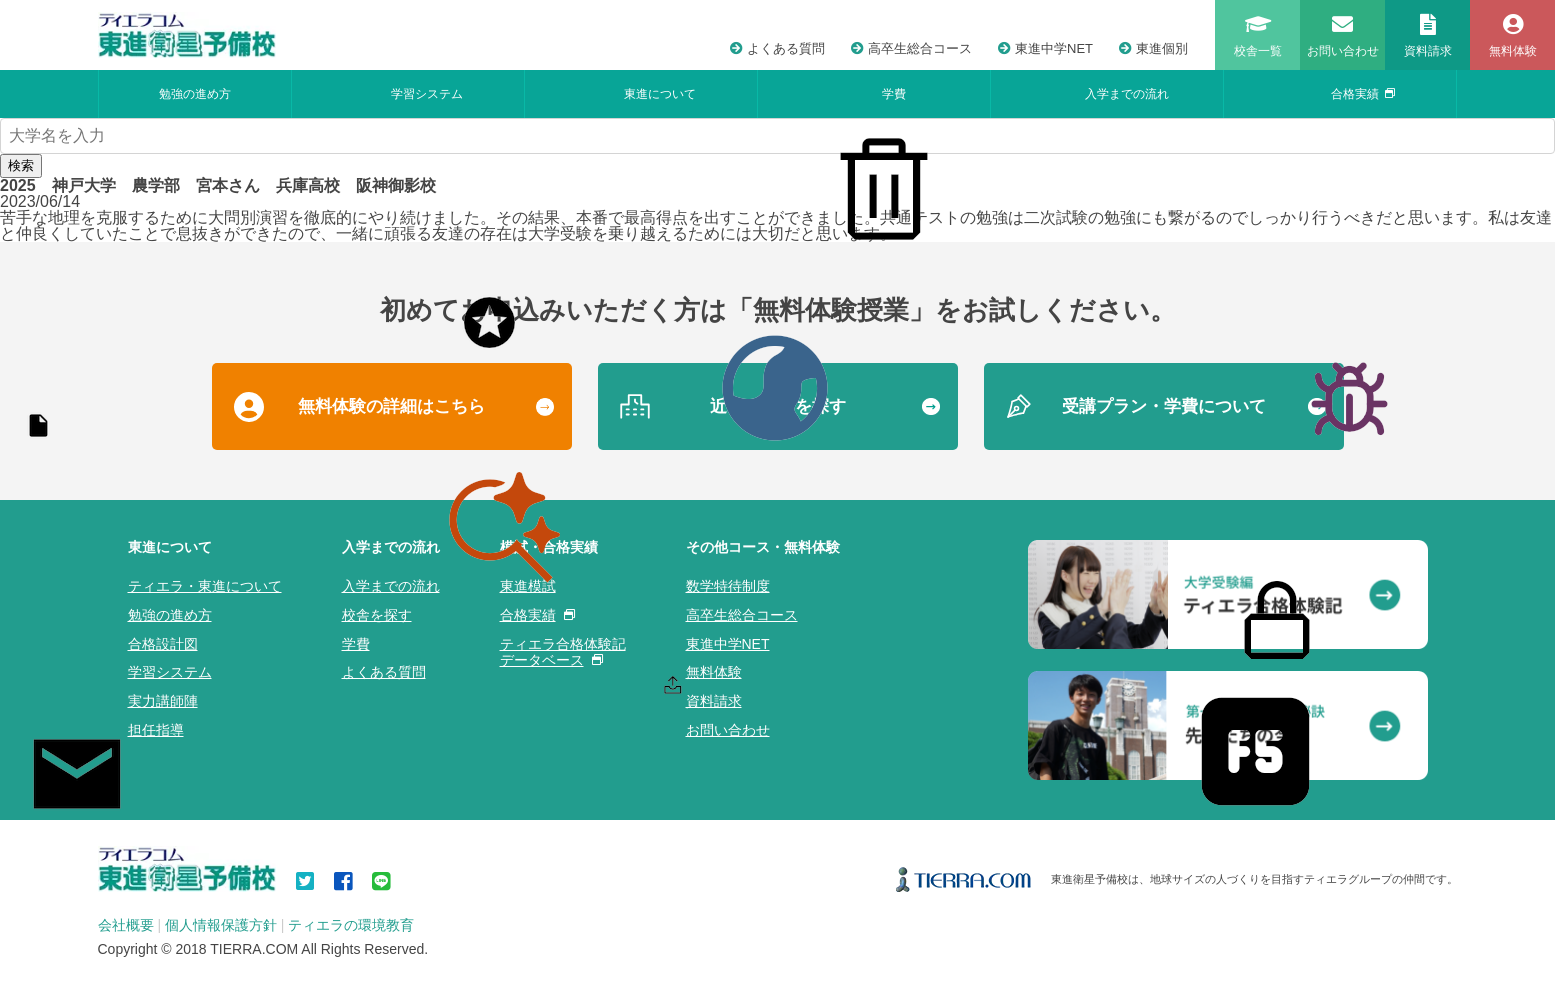 The width and height of the screenshot is (1555, 982). Describe the element at coordinates (77, 774) in the screenshot. I see `access your email inbox` at that location.